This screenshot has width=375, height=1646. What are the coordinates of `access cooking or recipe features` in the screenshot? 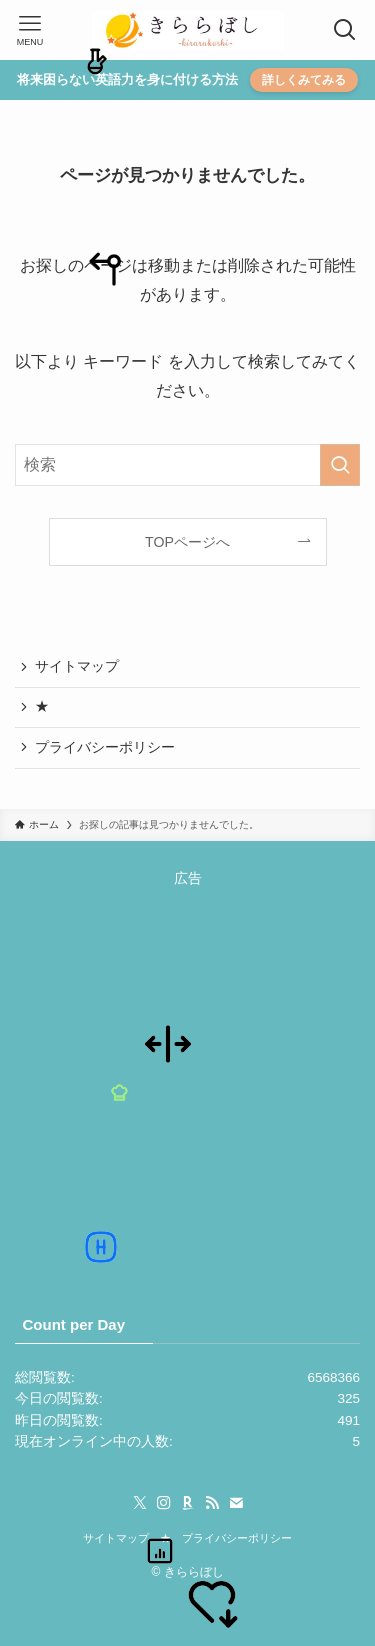 It's located at (119, 1092).